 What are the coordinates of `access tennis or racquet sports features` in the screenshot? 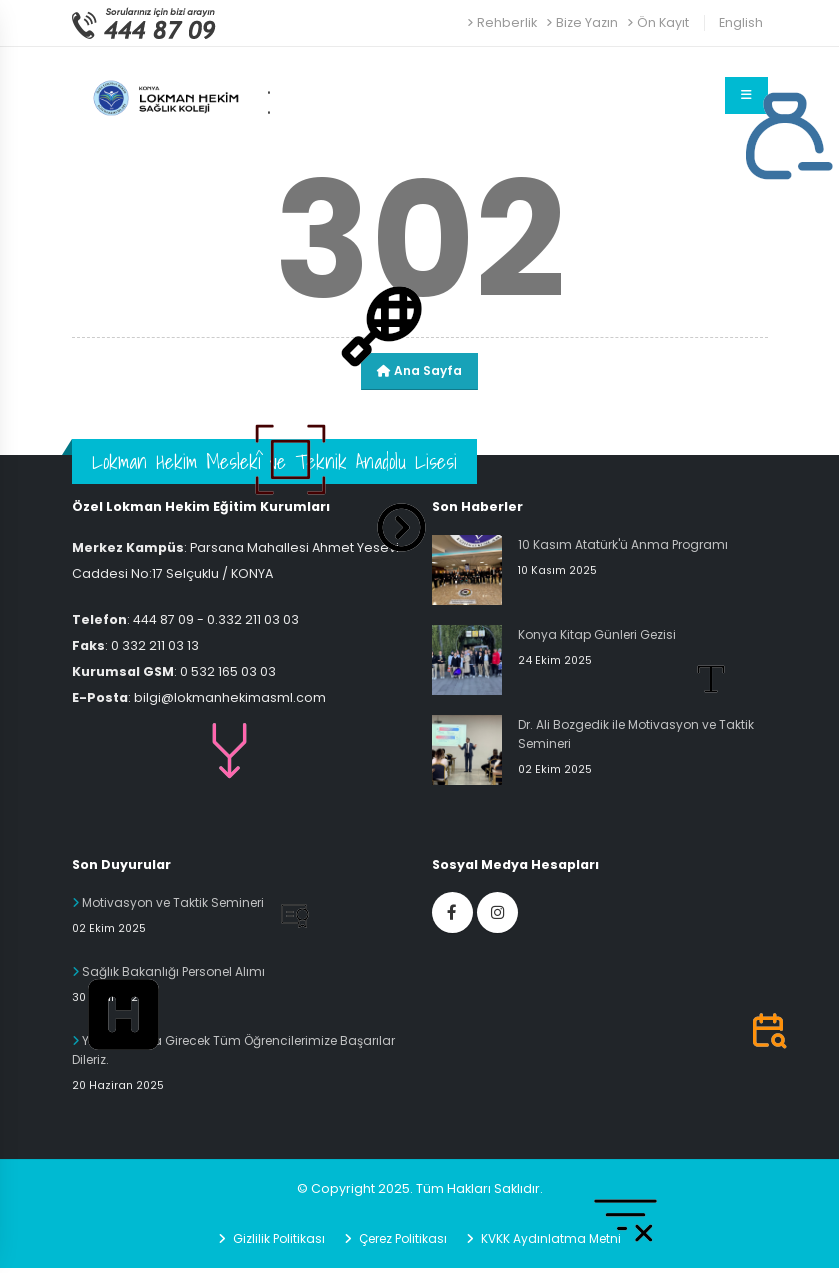 It's located at (381, 327).